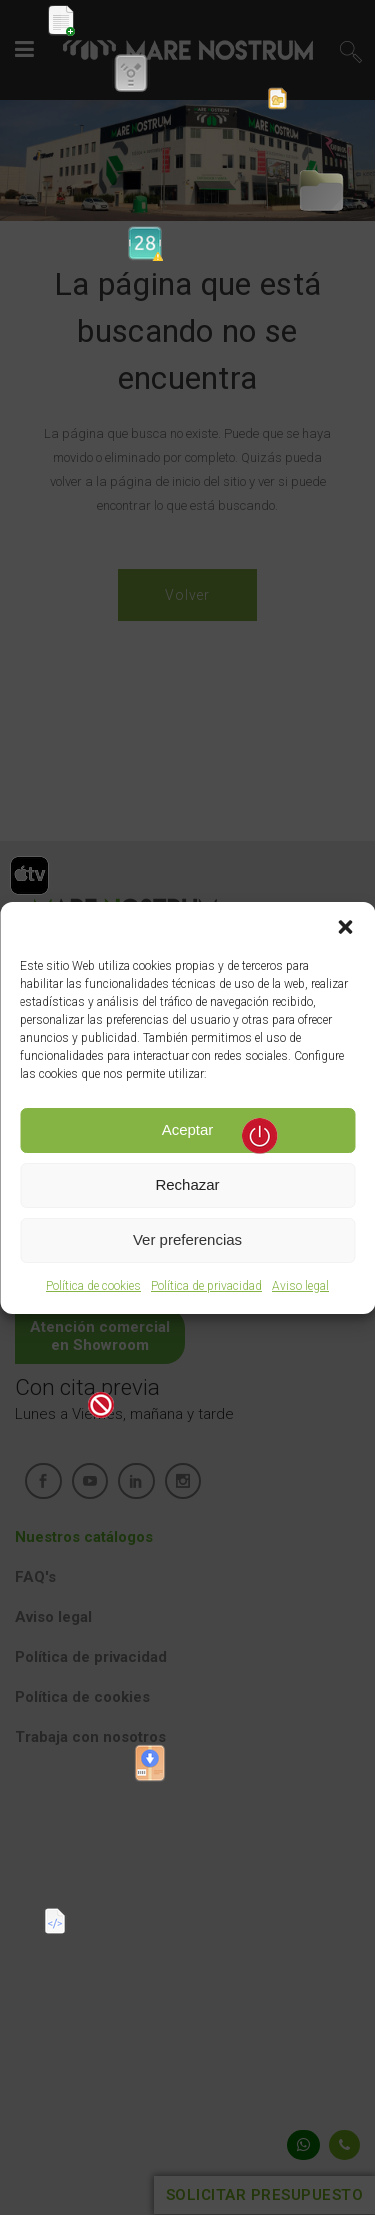 The width and height of the screenshot is (375, 2215). What do you see at coordinates (101, 1405) in the screenshot?
I see `cancel or abort current action` at bounding box center [101, 1405].